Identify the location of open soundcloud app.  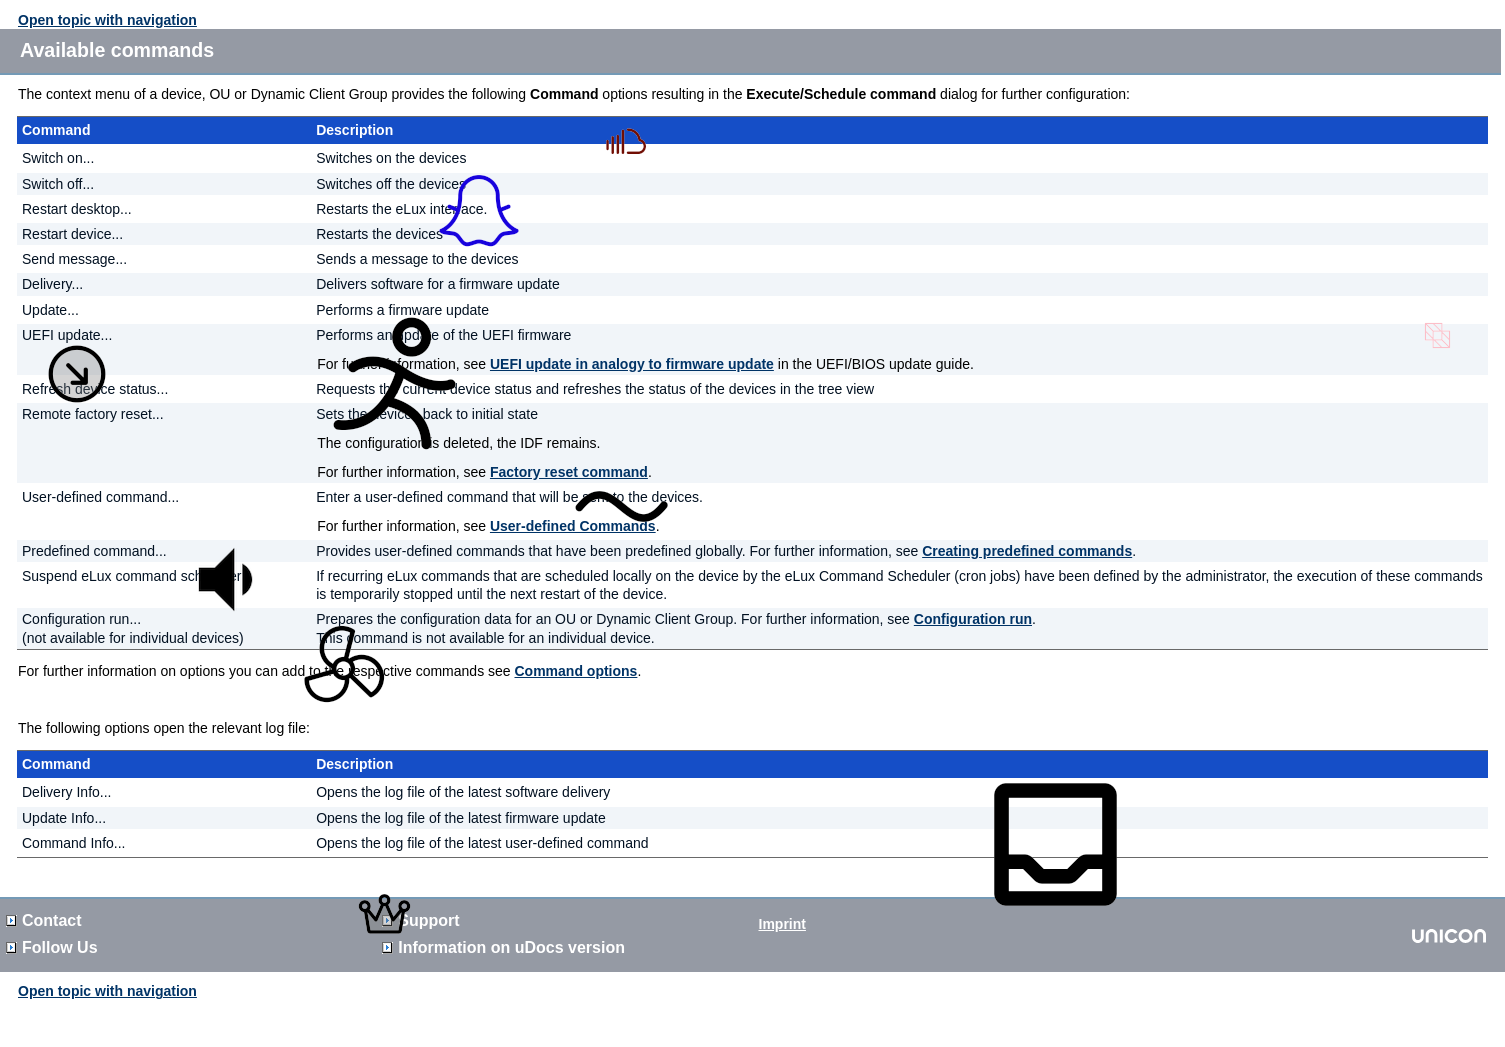
(625, 142).